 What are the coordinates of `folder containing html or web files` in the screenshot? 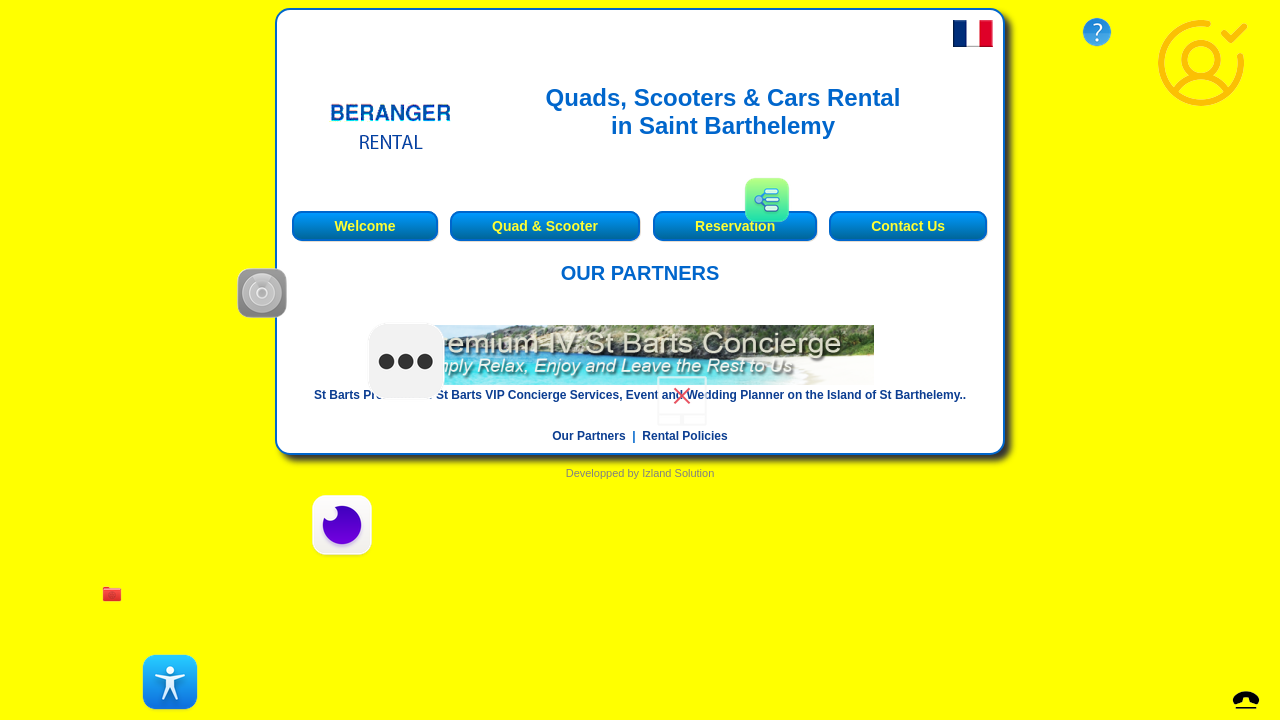 It's located at (112, 594).